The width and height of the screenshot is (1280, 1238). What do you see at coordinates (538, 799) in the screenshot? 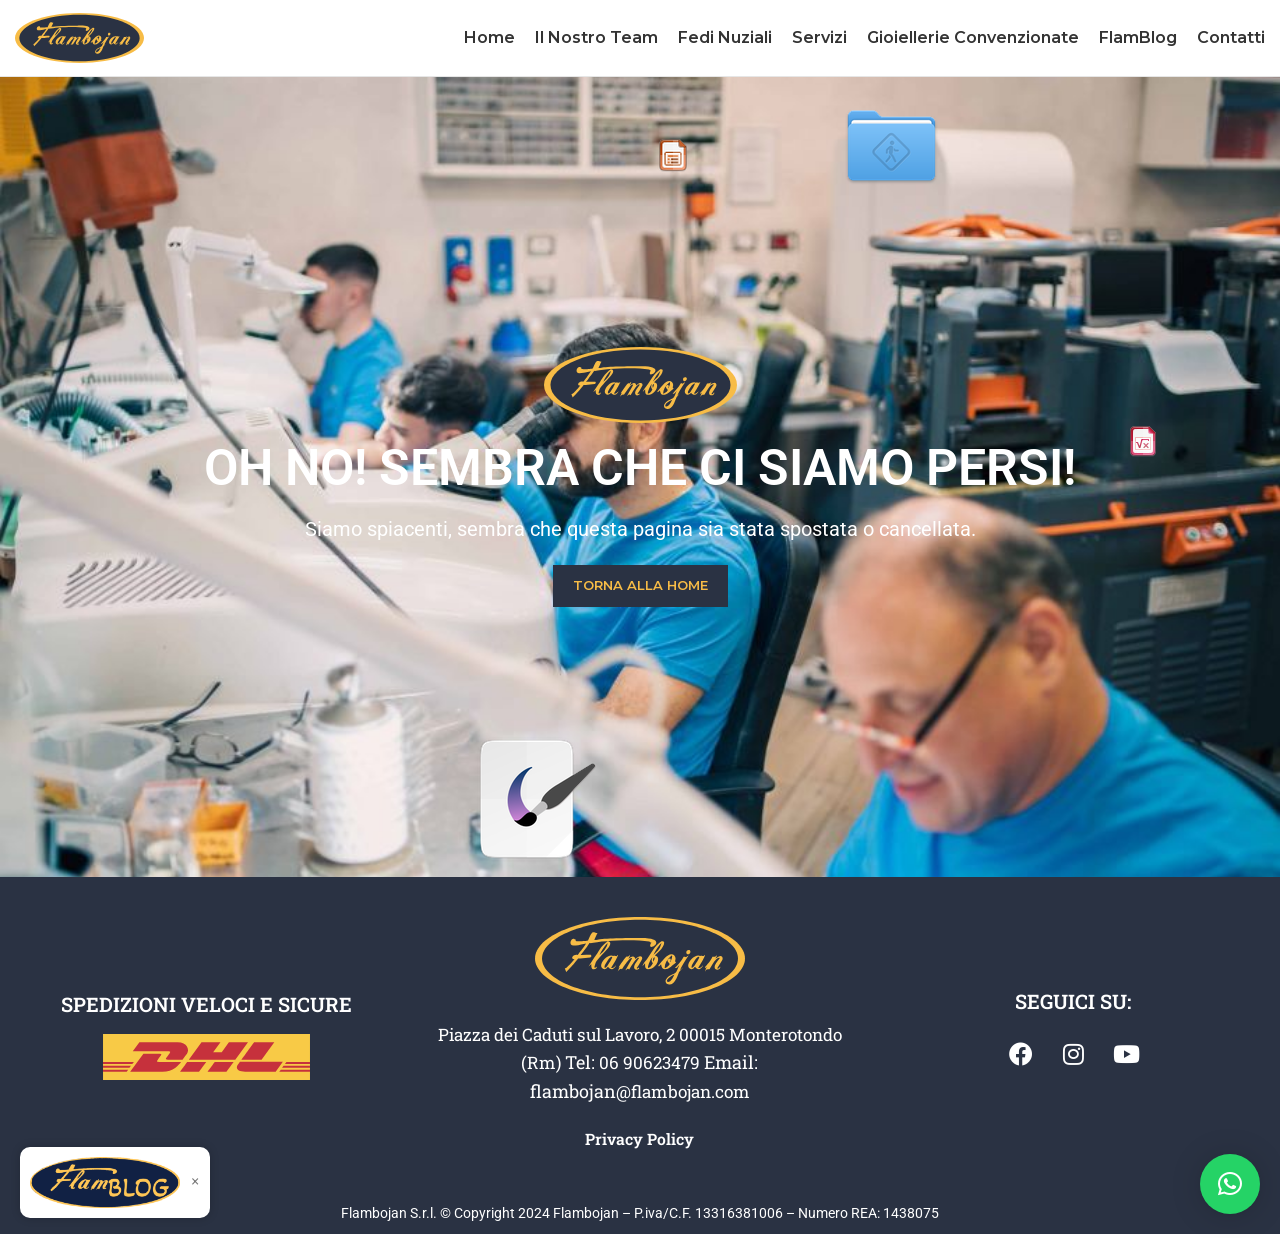
I see `create a new application or software project` at bounding box center [538, 799].